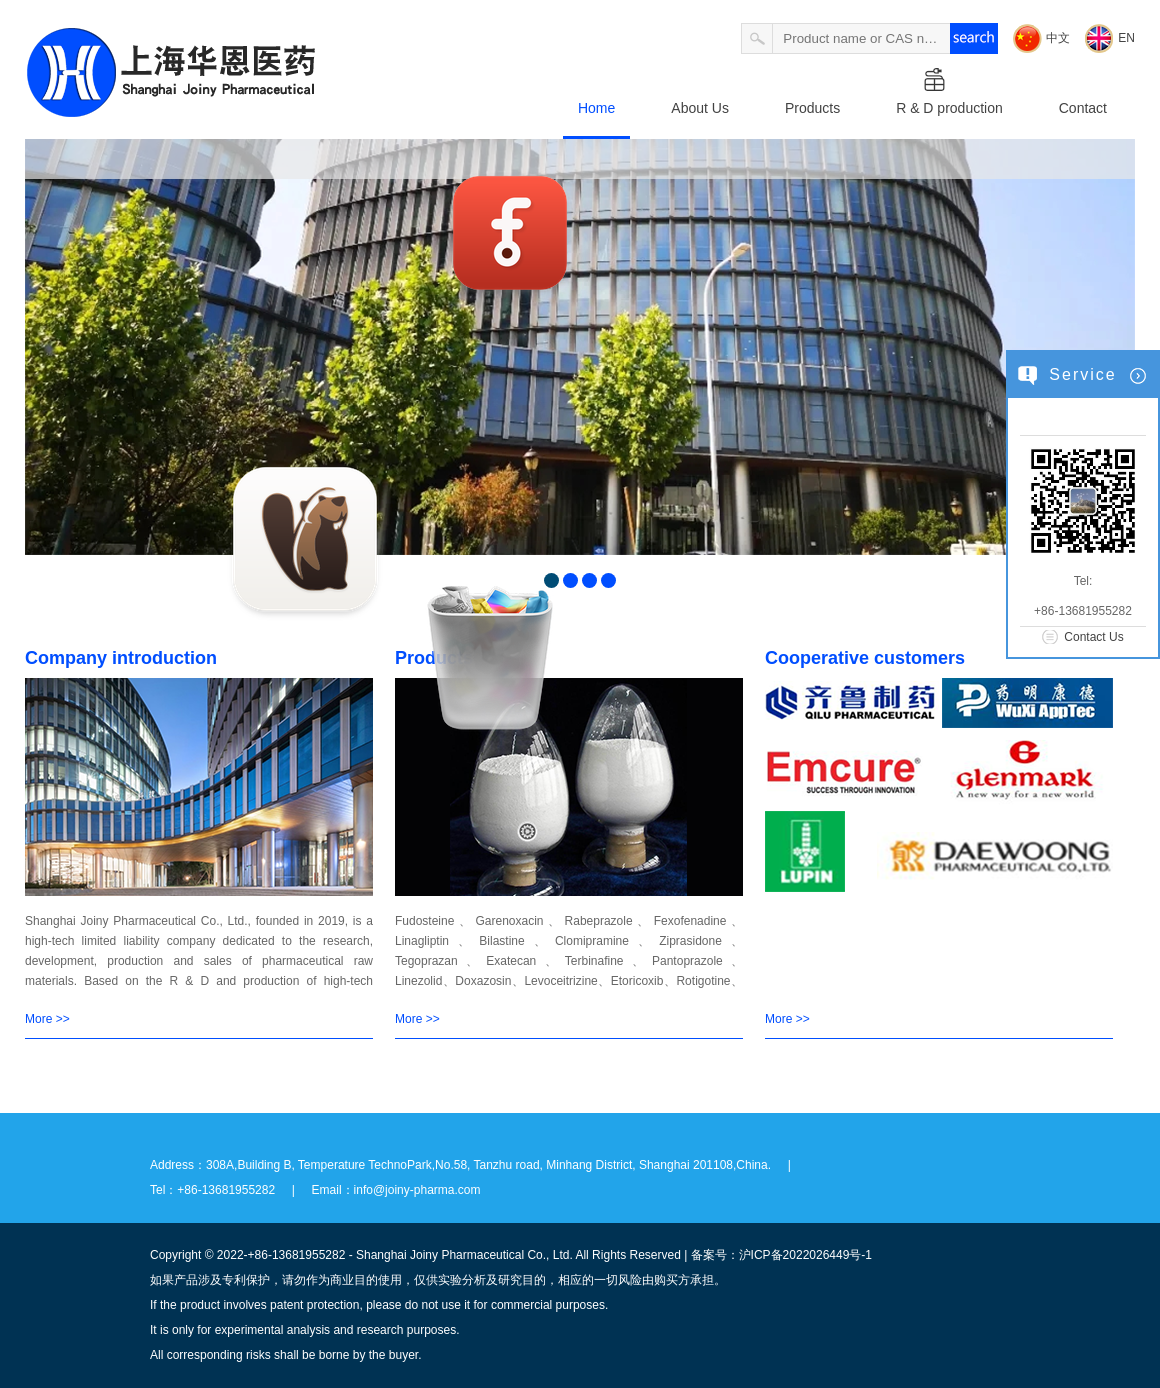  What do you see at coordinates (934, 79) in the screenshot?
I see `connect to a USB hub device` at bounding box center [934, 79].